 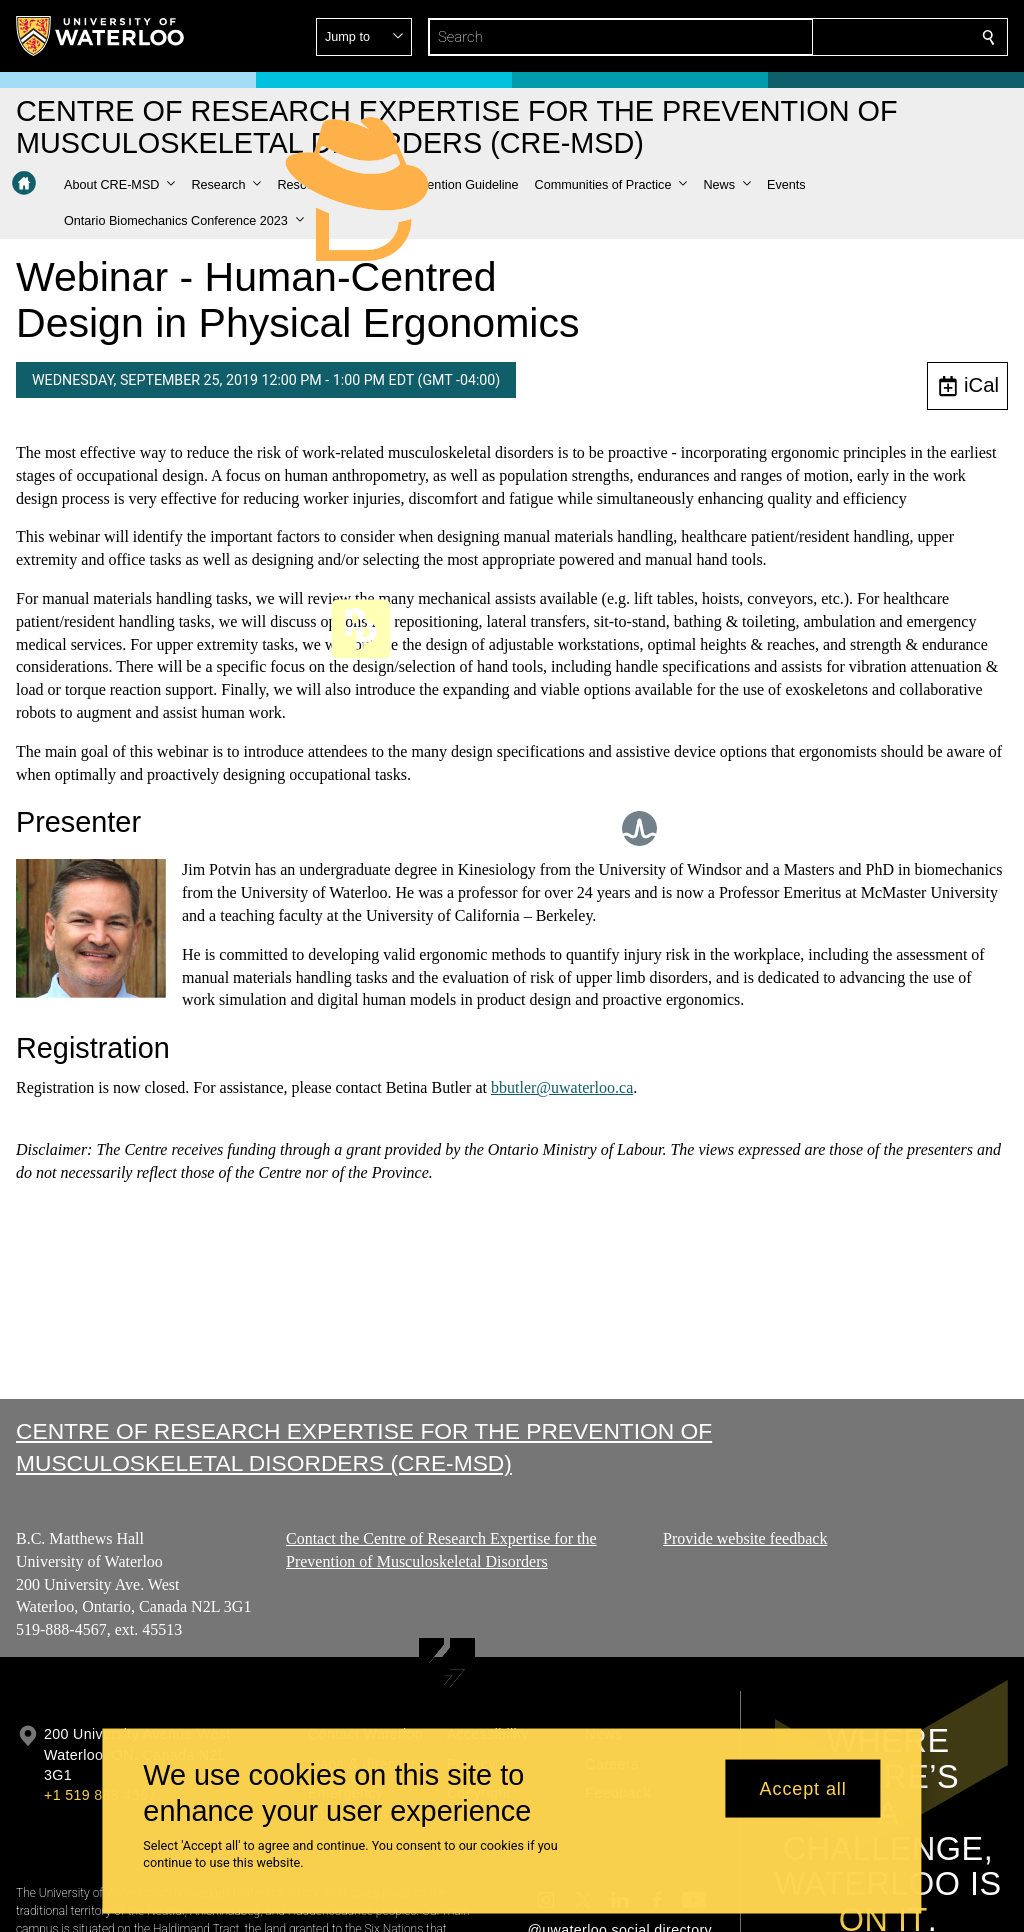 What do you see at coordinates (639, 828) in the screenshot?
I see `broadcom company logo` at bounding box center [639, 828].